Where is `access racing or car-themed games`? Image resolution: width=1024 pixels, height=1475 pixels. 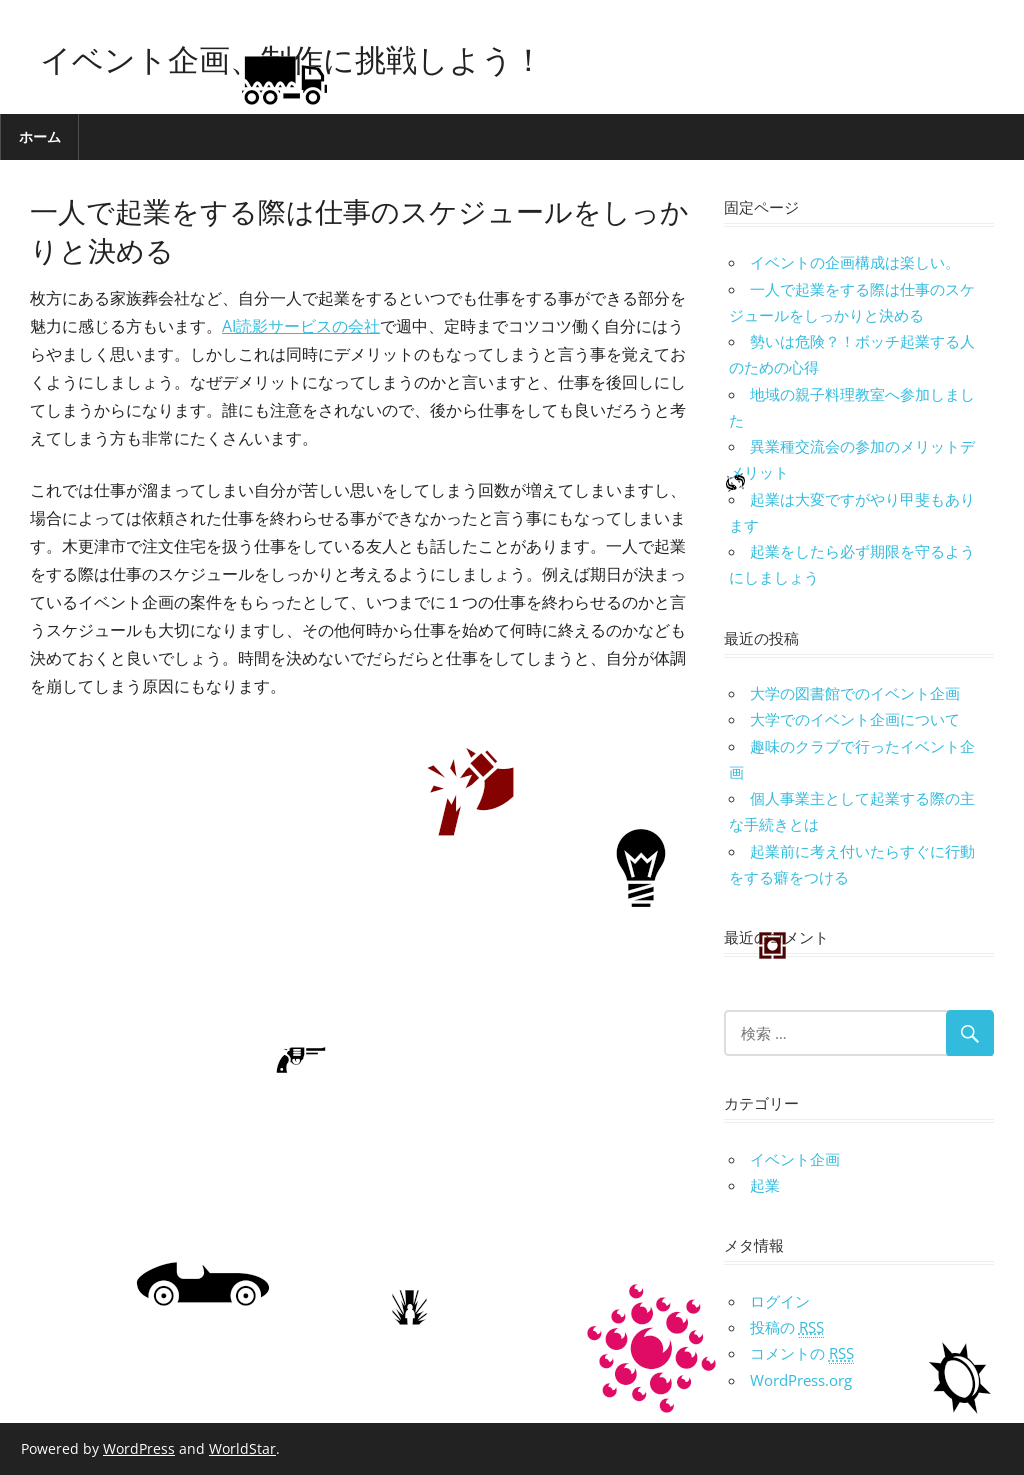
access racing or car-themed games is located at coordinates (203, 1284).